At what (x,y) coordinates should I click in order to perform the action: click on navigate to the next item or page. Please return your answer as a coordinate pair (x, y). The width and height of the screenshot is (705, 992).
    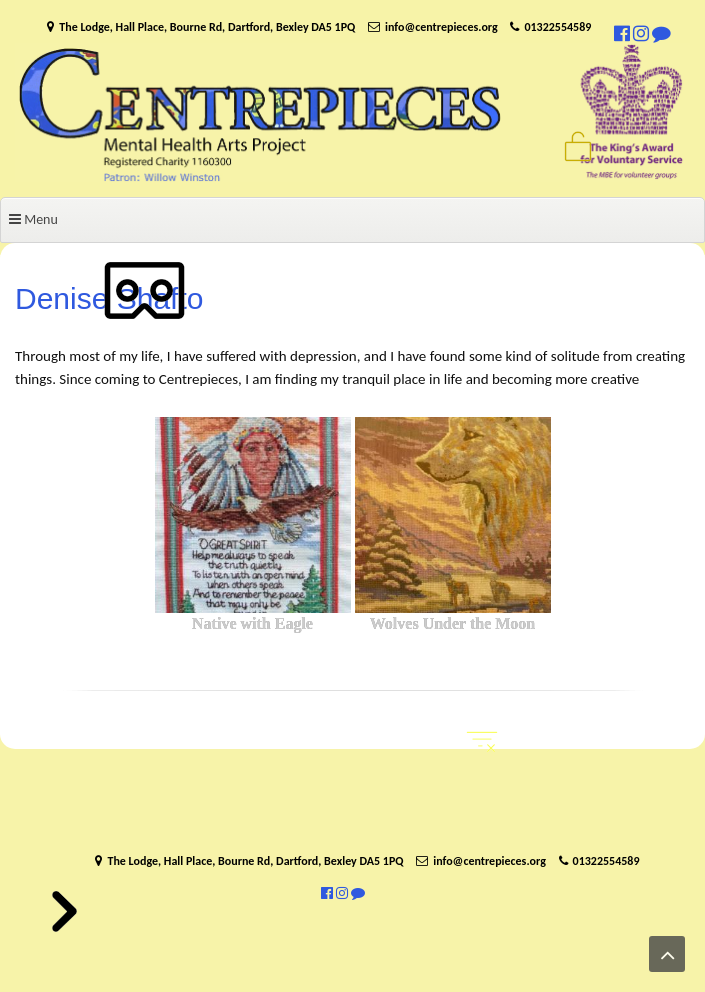
    Looking at the image, I should click on (62, 911).